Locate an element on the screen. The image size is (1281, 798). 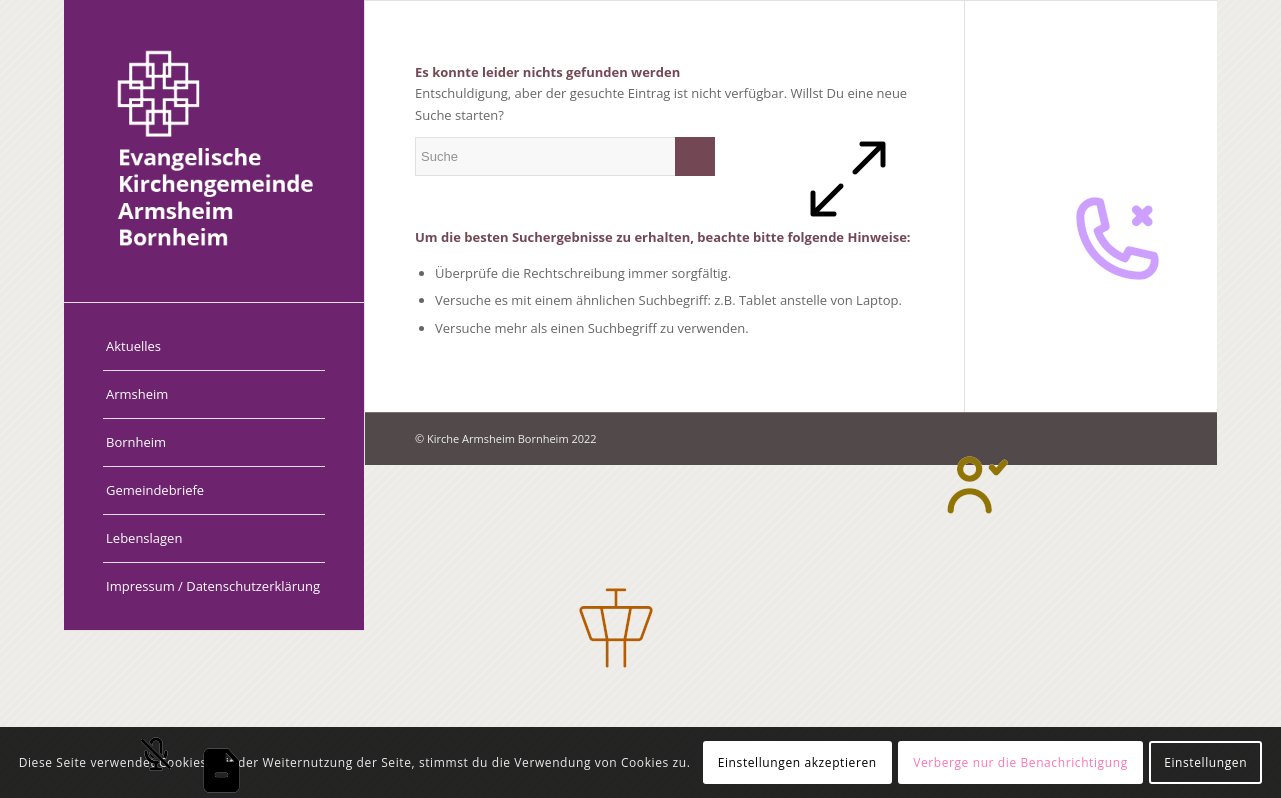
access air traffic control features is located at coordinates (616, 628).